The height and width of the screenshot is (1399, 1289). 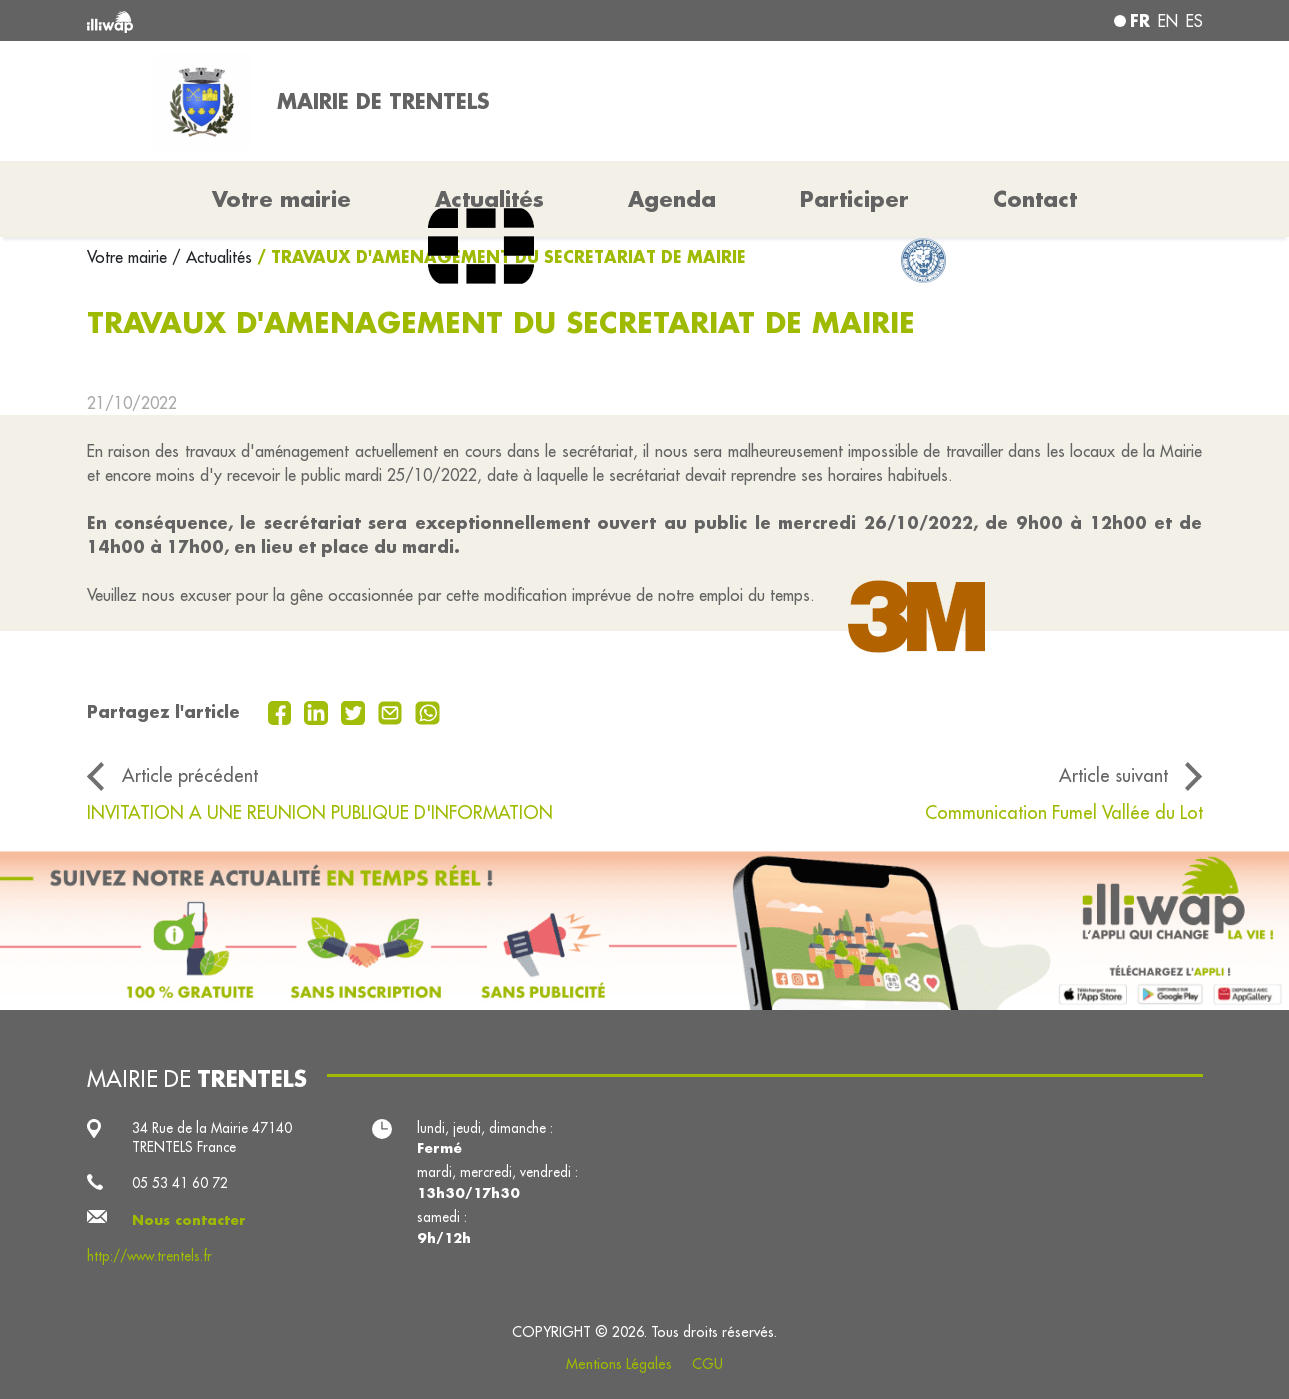 What do you see at coordinates (923, 260) in the screenshot?
I see `new japan pro-wrestling official logo` at bounding box center [923, 260].